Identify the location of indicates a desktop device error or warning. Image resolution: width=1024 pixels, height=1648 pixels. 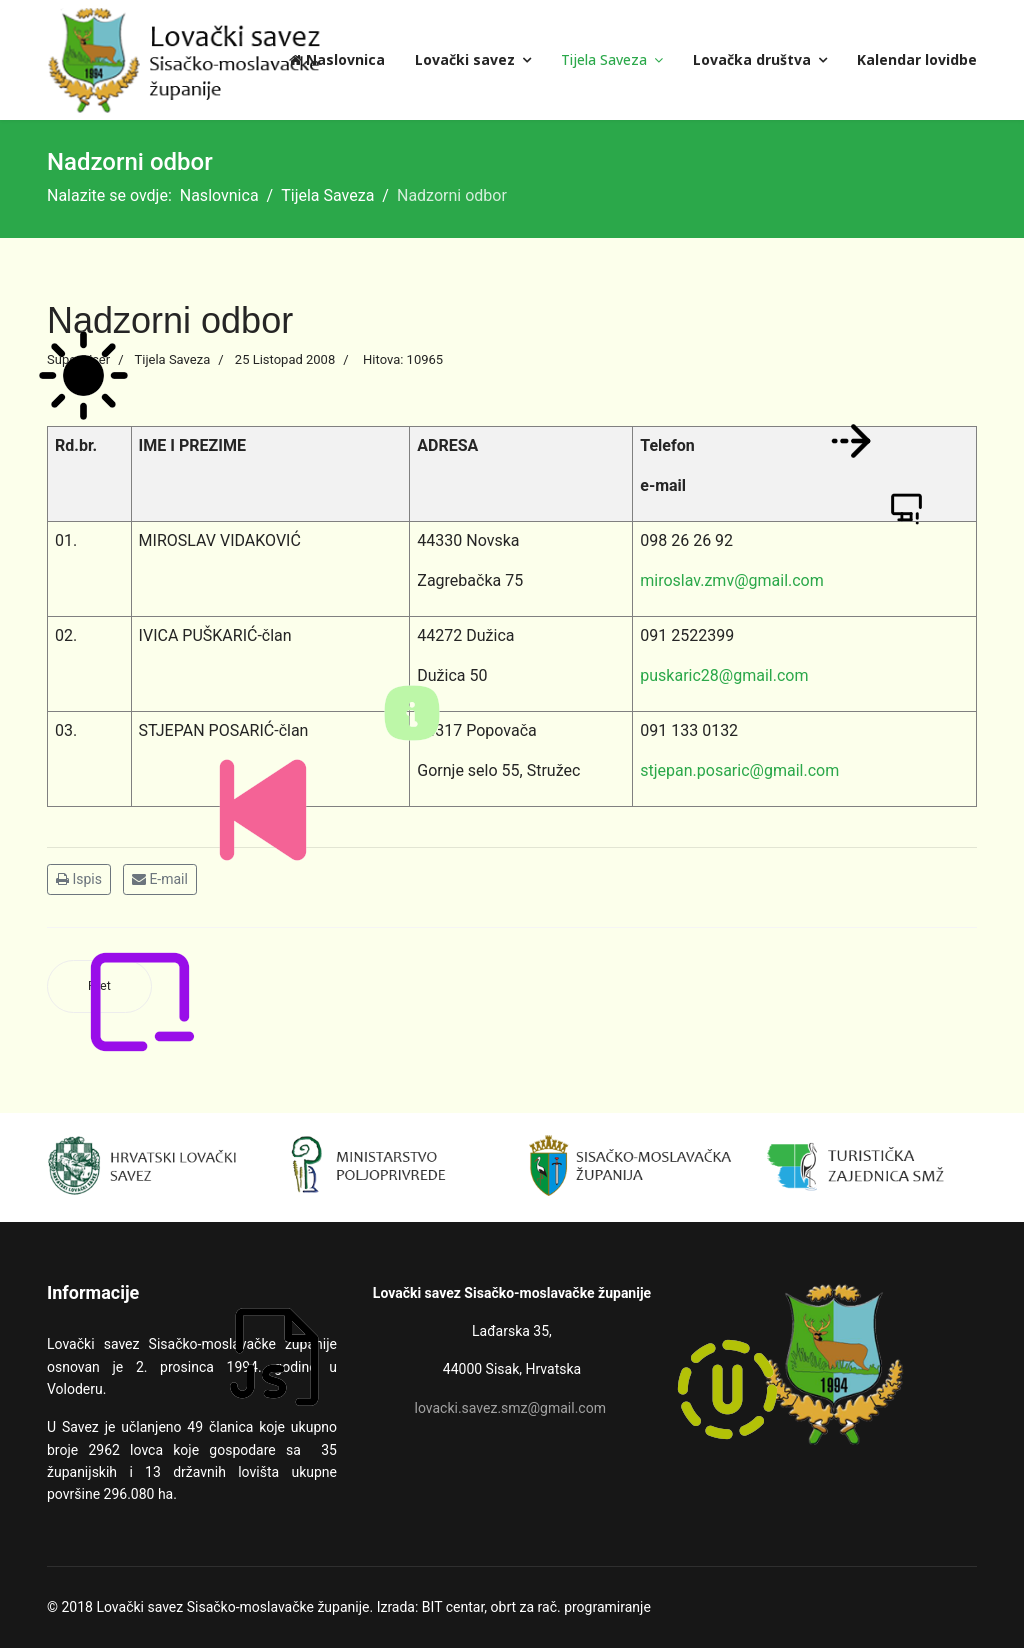
(906, 507).